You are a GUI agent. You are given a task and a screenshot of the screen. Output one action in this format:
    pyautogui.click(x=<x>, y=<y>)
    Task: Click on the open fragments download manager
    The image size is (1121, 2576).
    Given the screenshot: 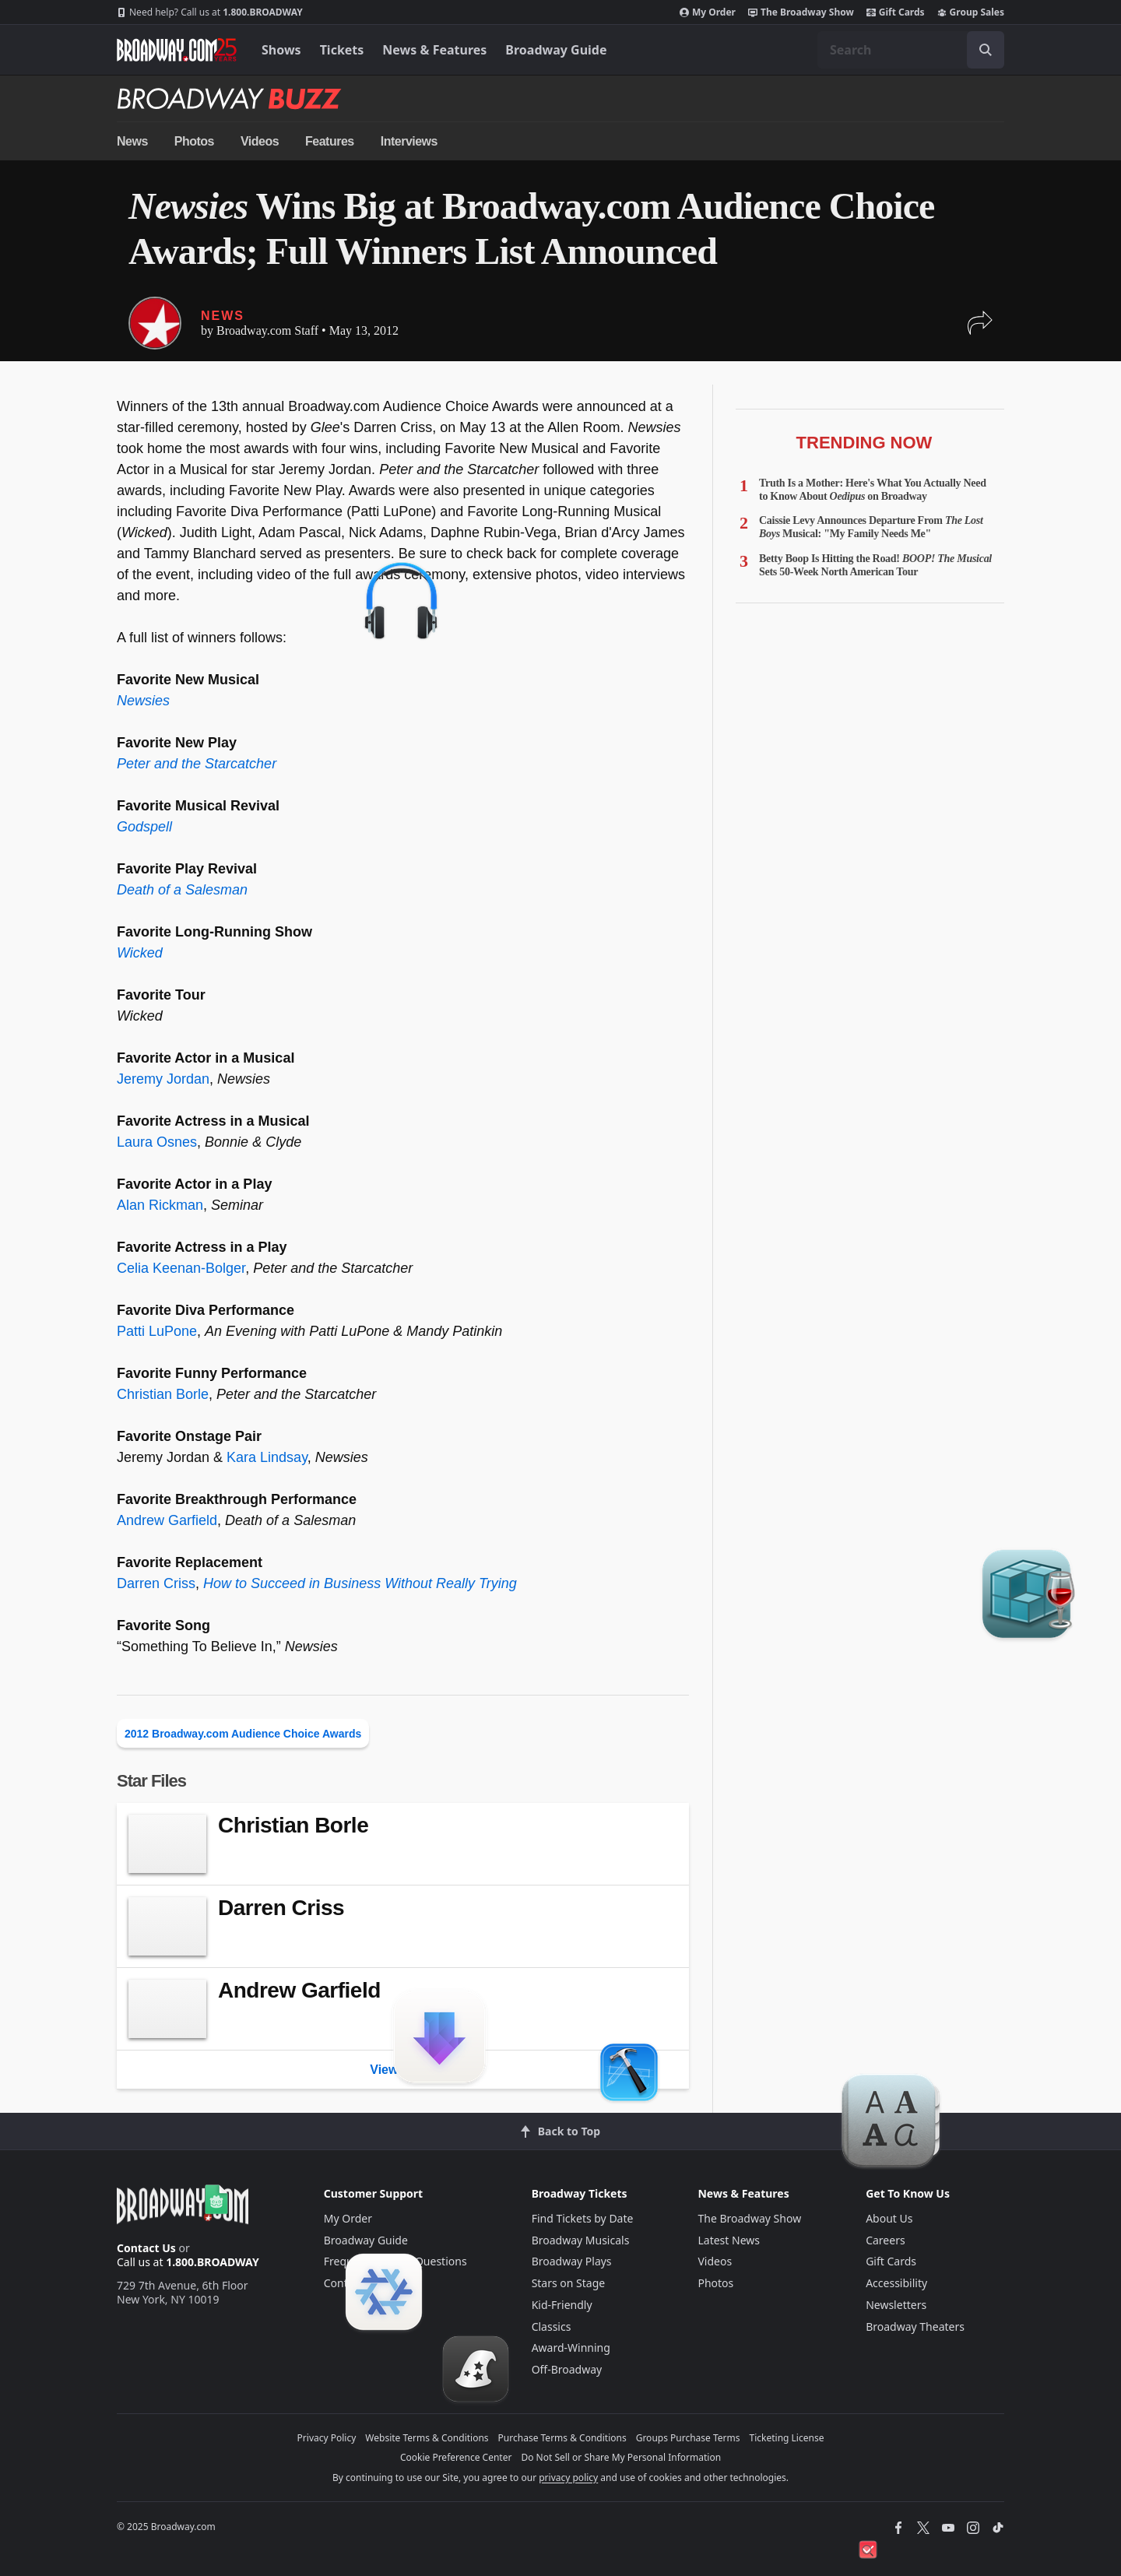 What is the action you would take?
    pyautogui.click(x=439, y=2037)
    